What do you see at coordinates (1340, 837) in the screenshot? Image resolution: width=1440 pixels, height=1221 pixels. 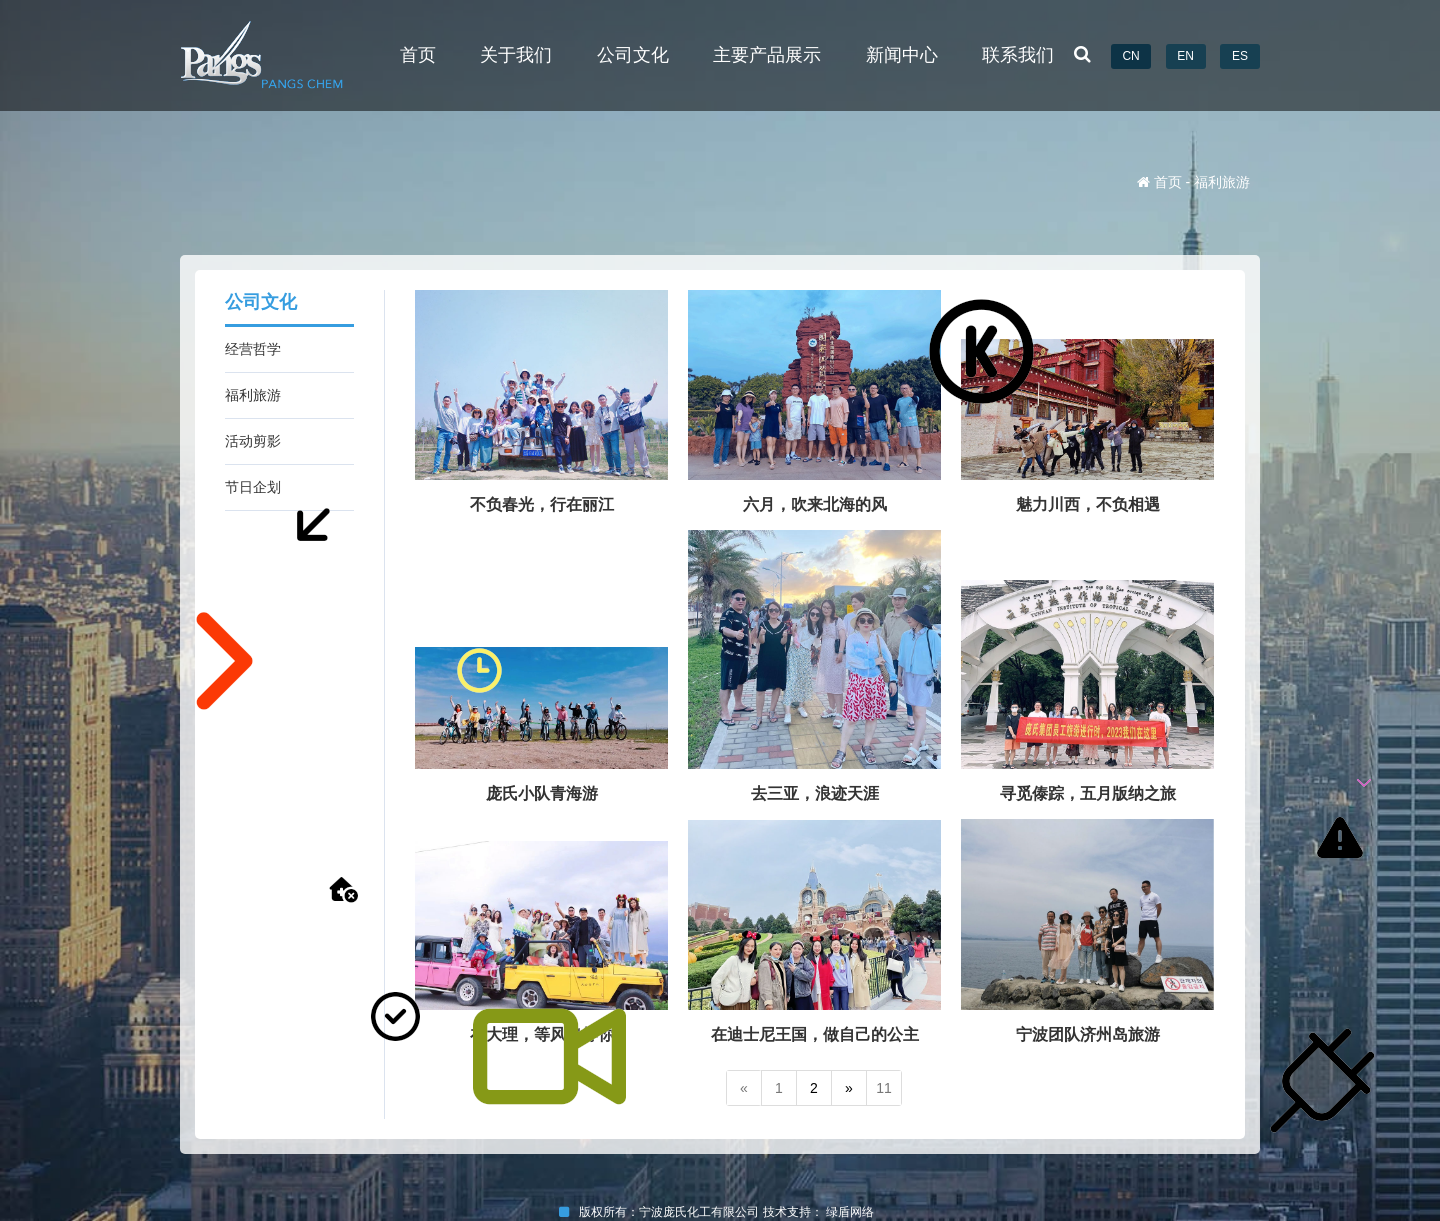 I see `indicates a warning or alert that requires attention` at bounding box center [1340, 837].